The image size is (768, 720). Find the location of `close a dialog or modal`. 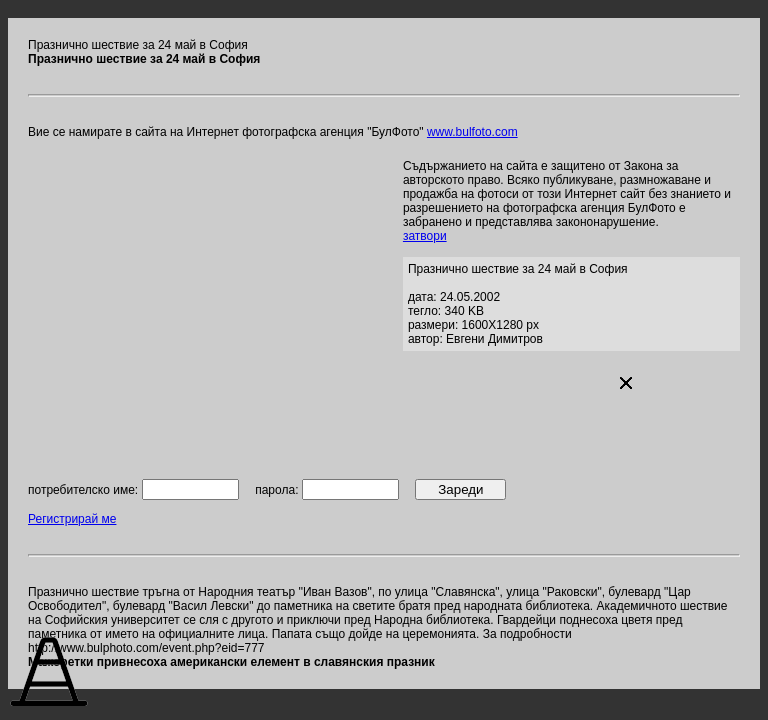

close a dialog or modal is located at coordinates (626, 383).